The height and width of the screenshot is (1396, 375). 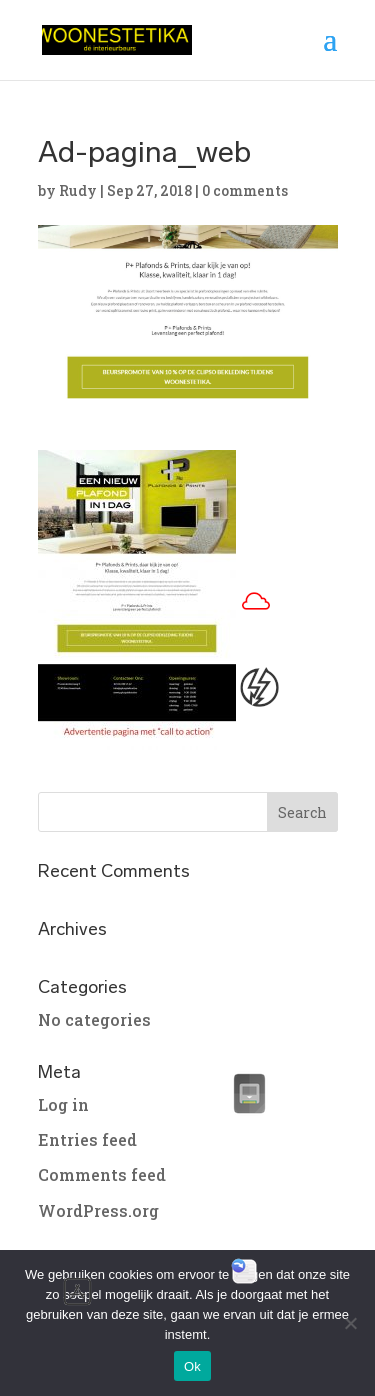 I want to click on access cloud storage or sync settings, so click(x=256, y=601).